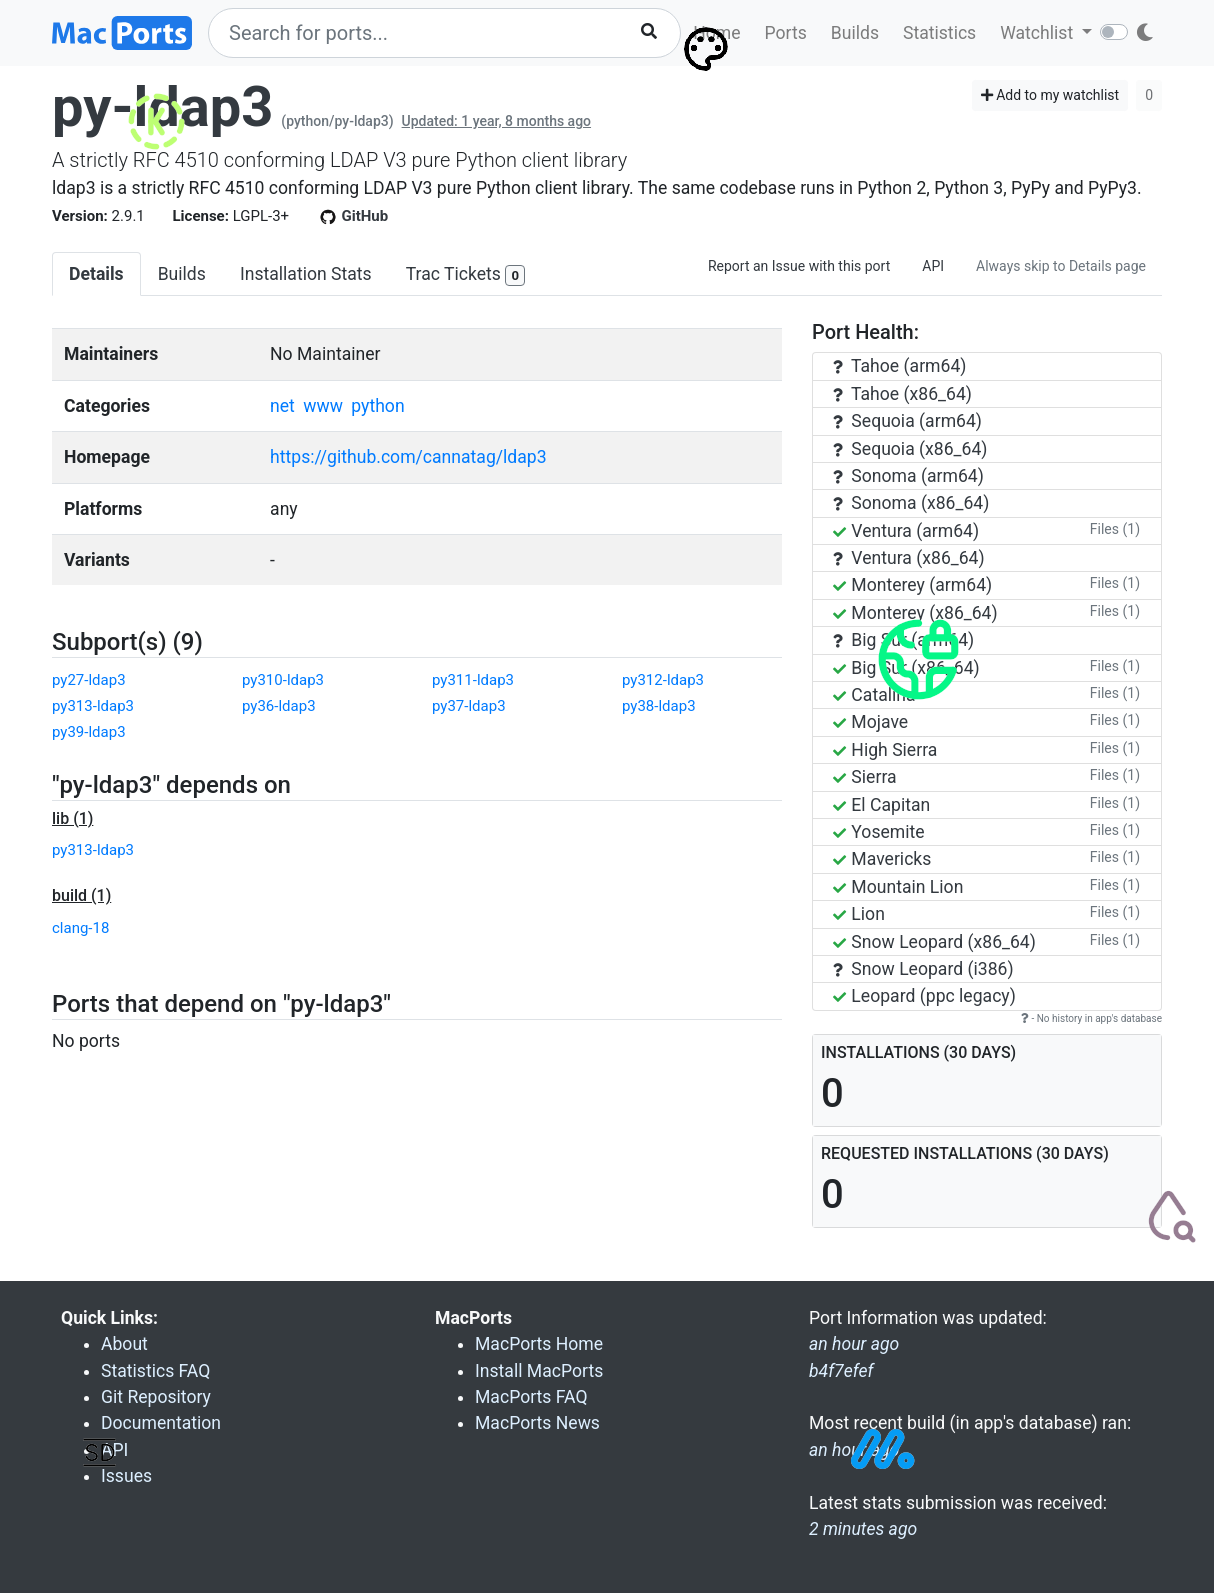 This screenshot has height=1593, width=1214. Describe the element at coordinates (156, 121) in the screenshot. I see `indicates a pending or in-progress item labeled "K"` at that location.